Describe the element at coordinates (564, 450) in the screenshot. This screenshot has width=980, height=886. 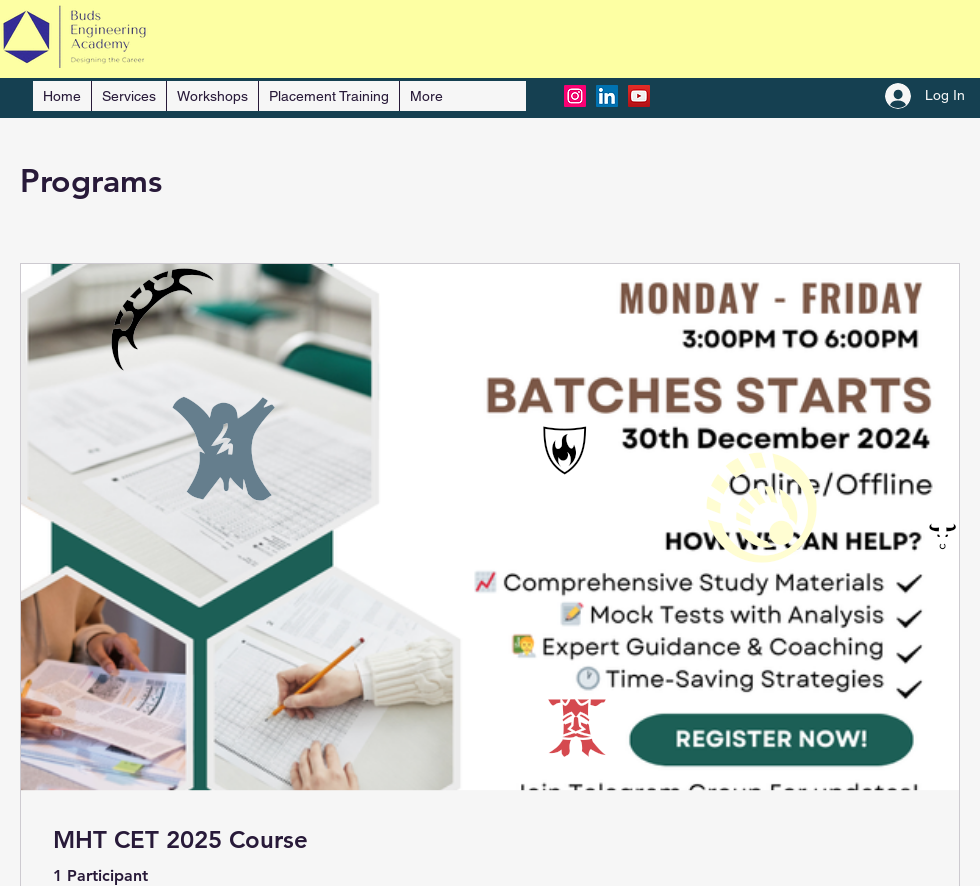
I see `activate fire protection or resistance` at that location.